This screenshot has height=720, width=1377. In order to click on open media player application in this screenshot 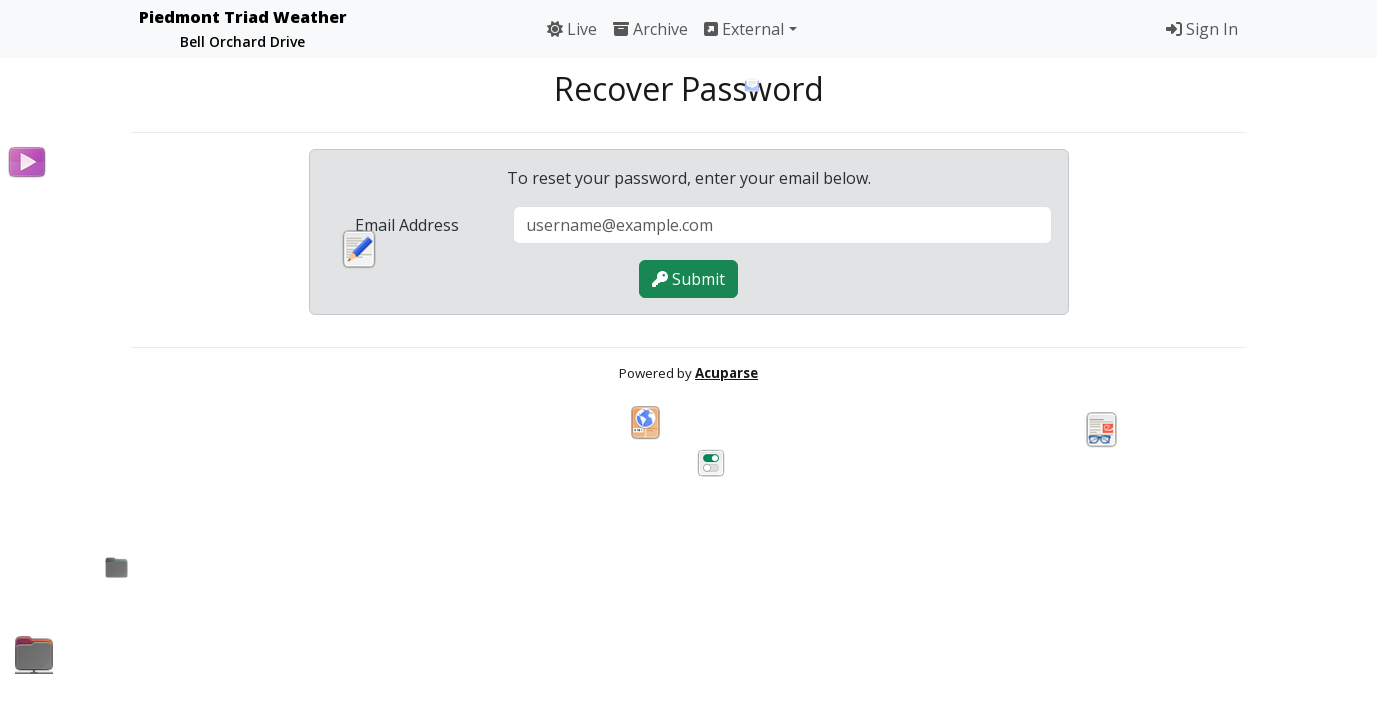, I will do `click(27, 162)`.